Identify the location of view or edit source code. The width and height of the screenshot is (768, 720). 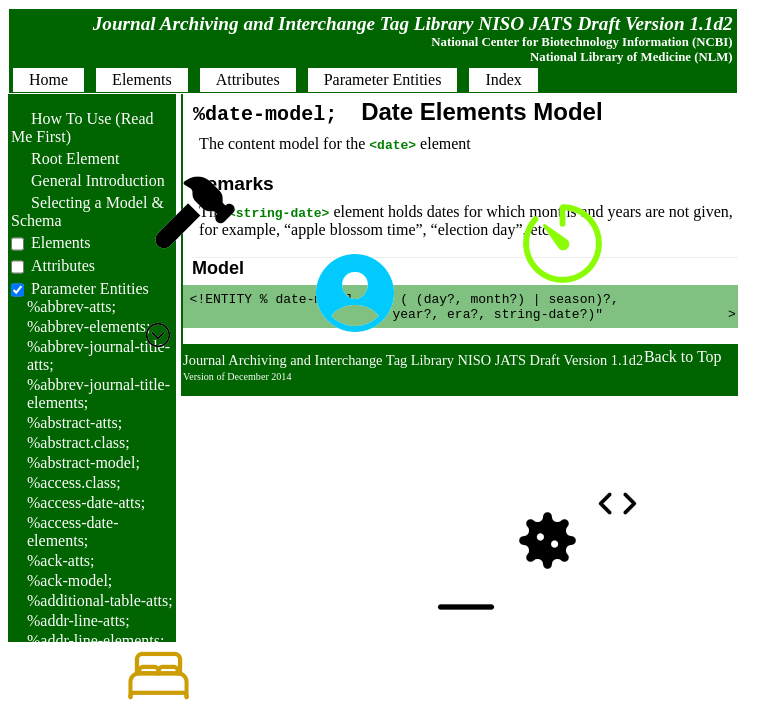
(617, 503).